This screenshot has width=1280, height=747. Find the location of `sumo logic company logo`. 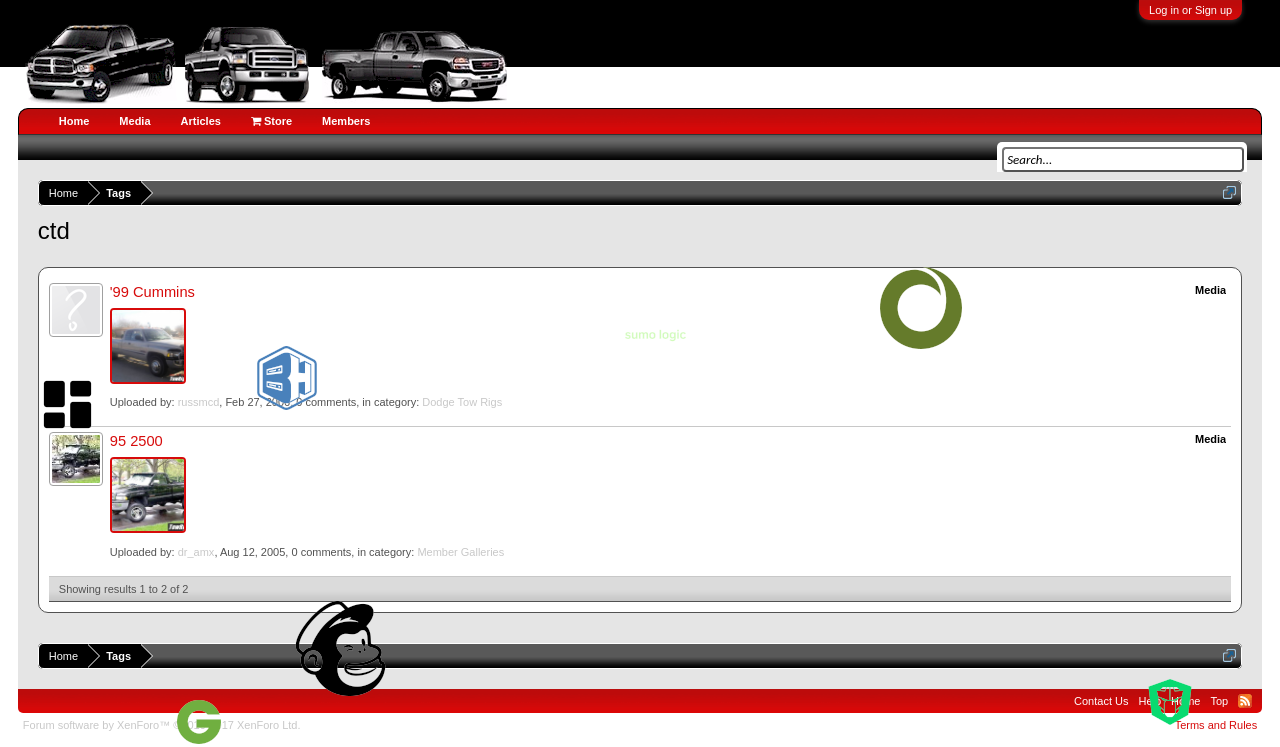

sumo logic company logo is located at coordinates (655, 335).